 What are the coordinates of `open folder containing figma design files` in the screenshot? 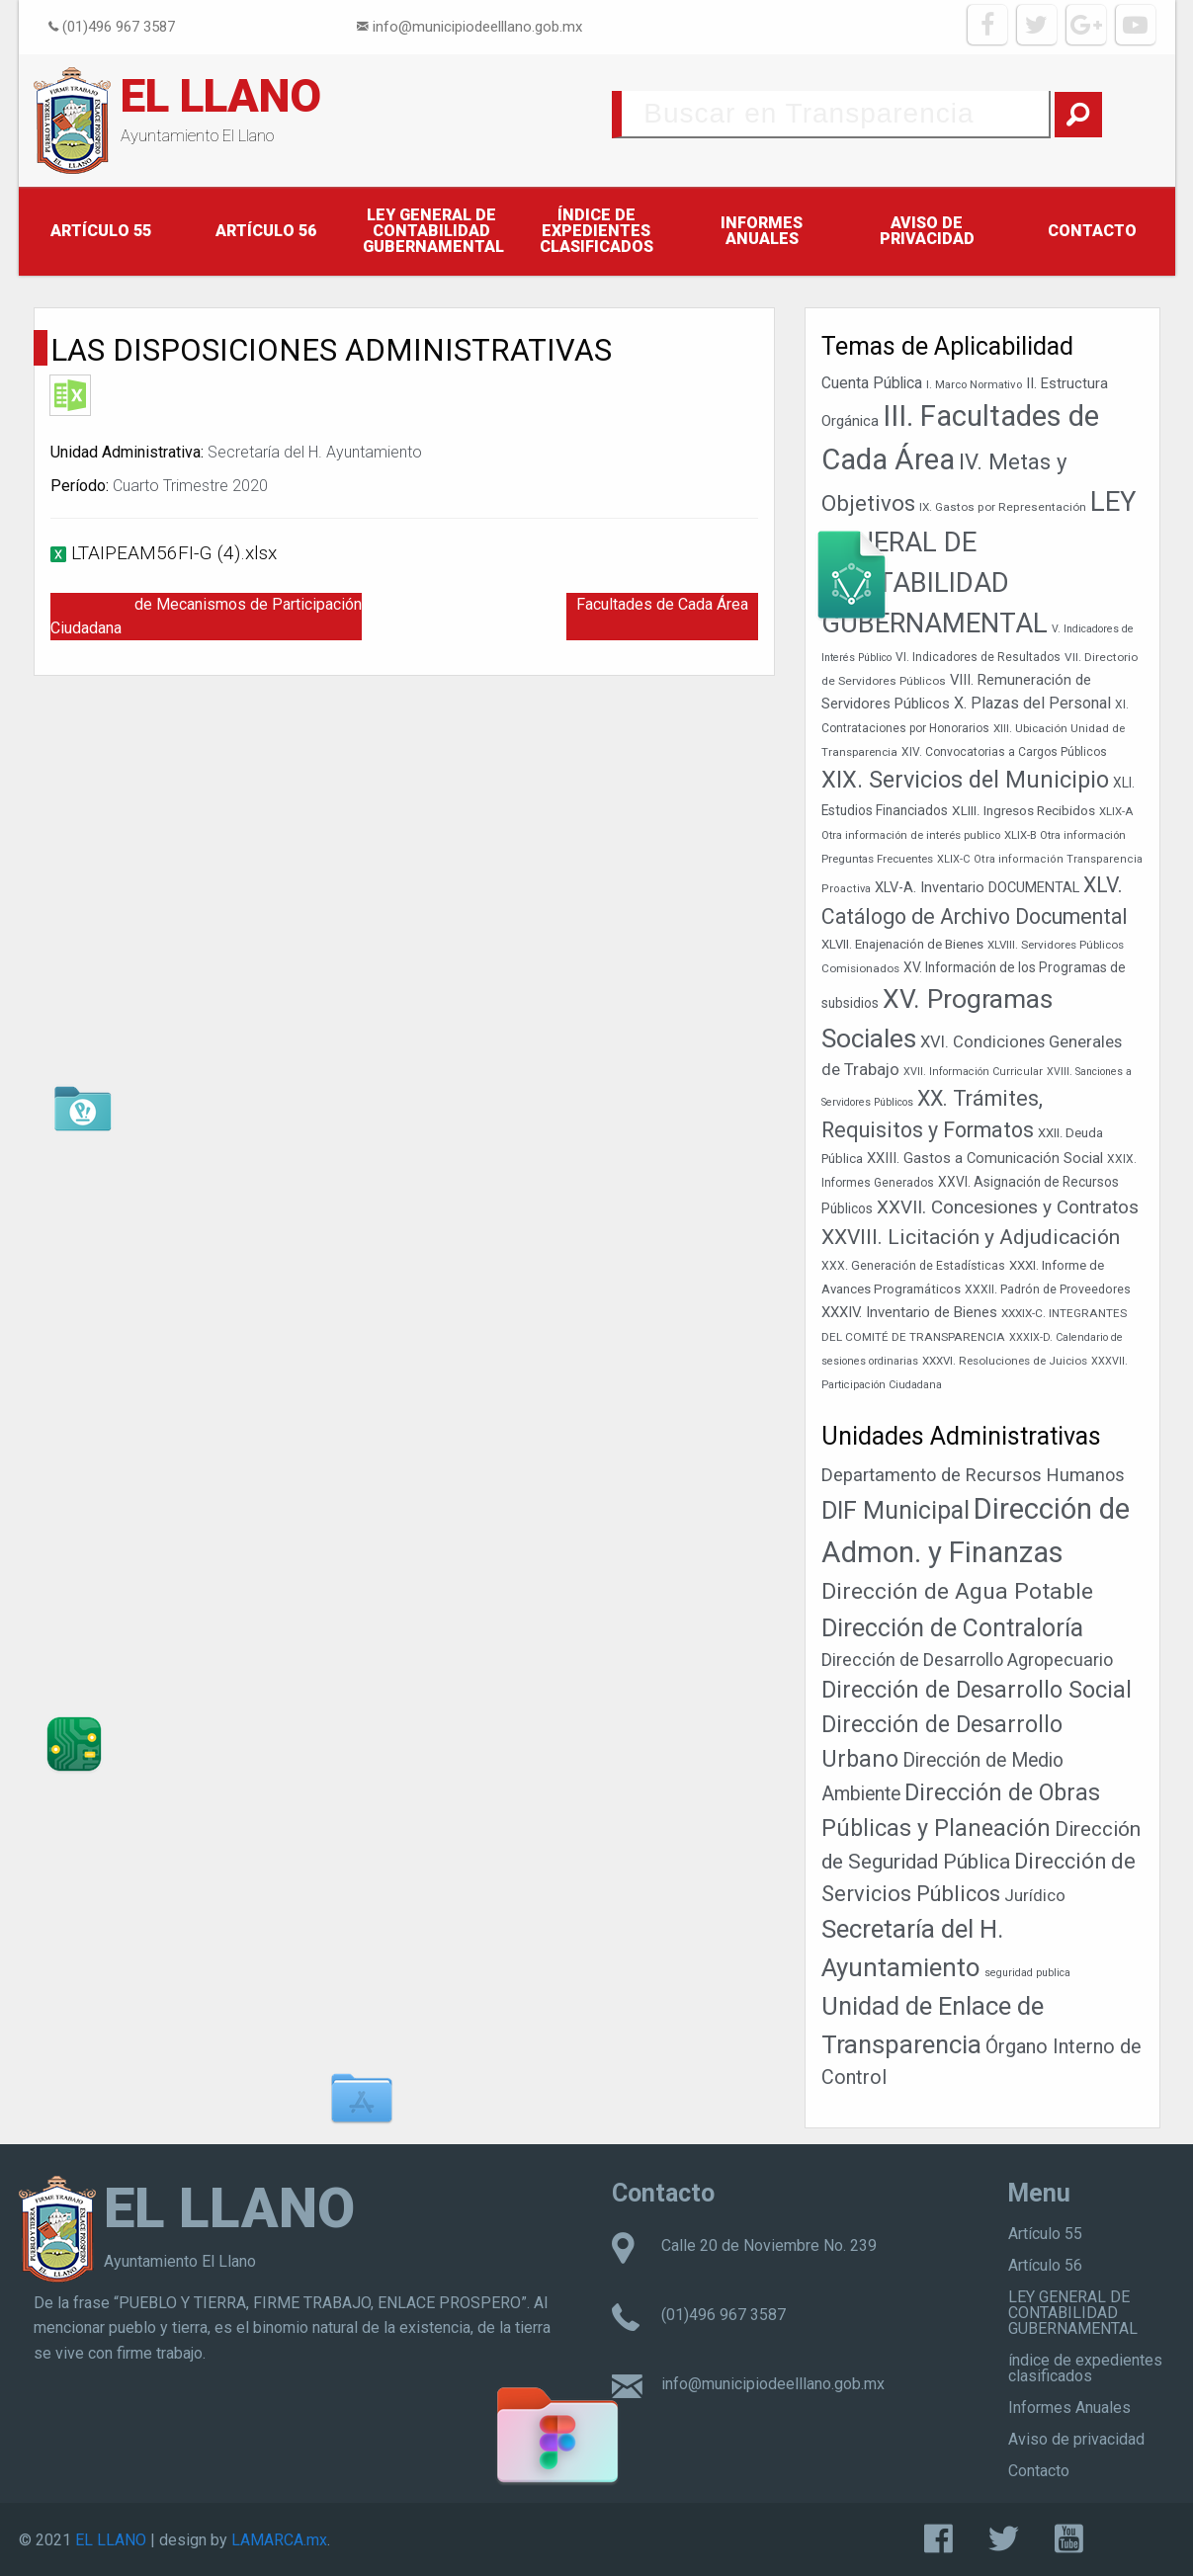 It's located at (556, 2438).